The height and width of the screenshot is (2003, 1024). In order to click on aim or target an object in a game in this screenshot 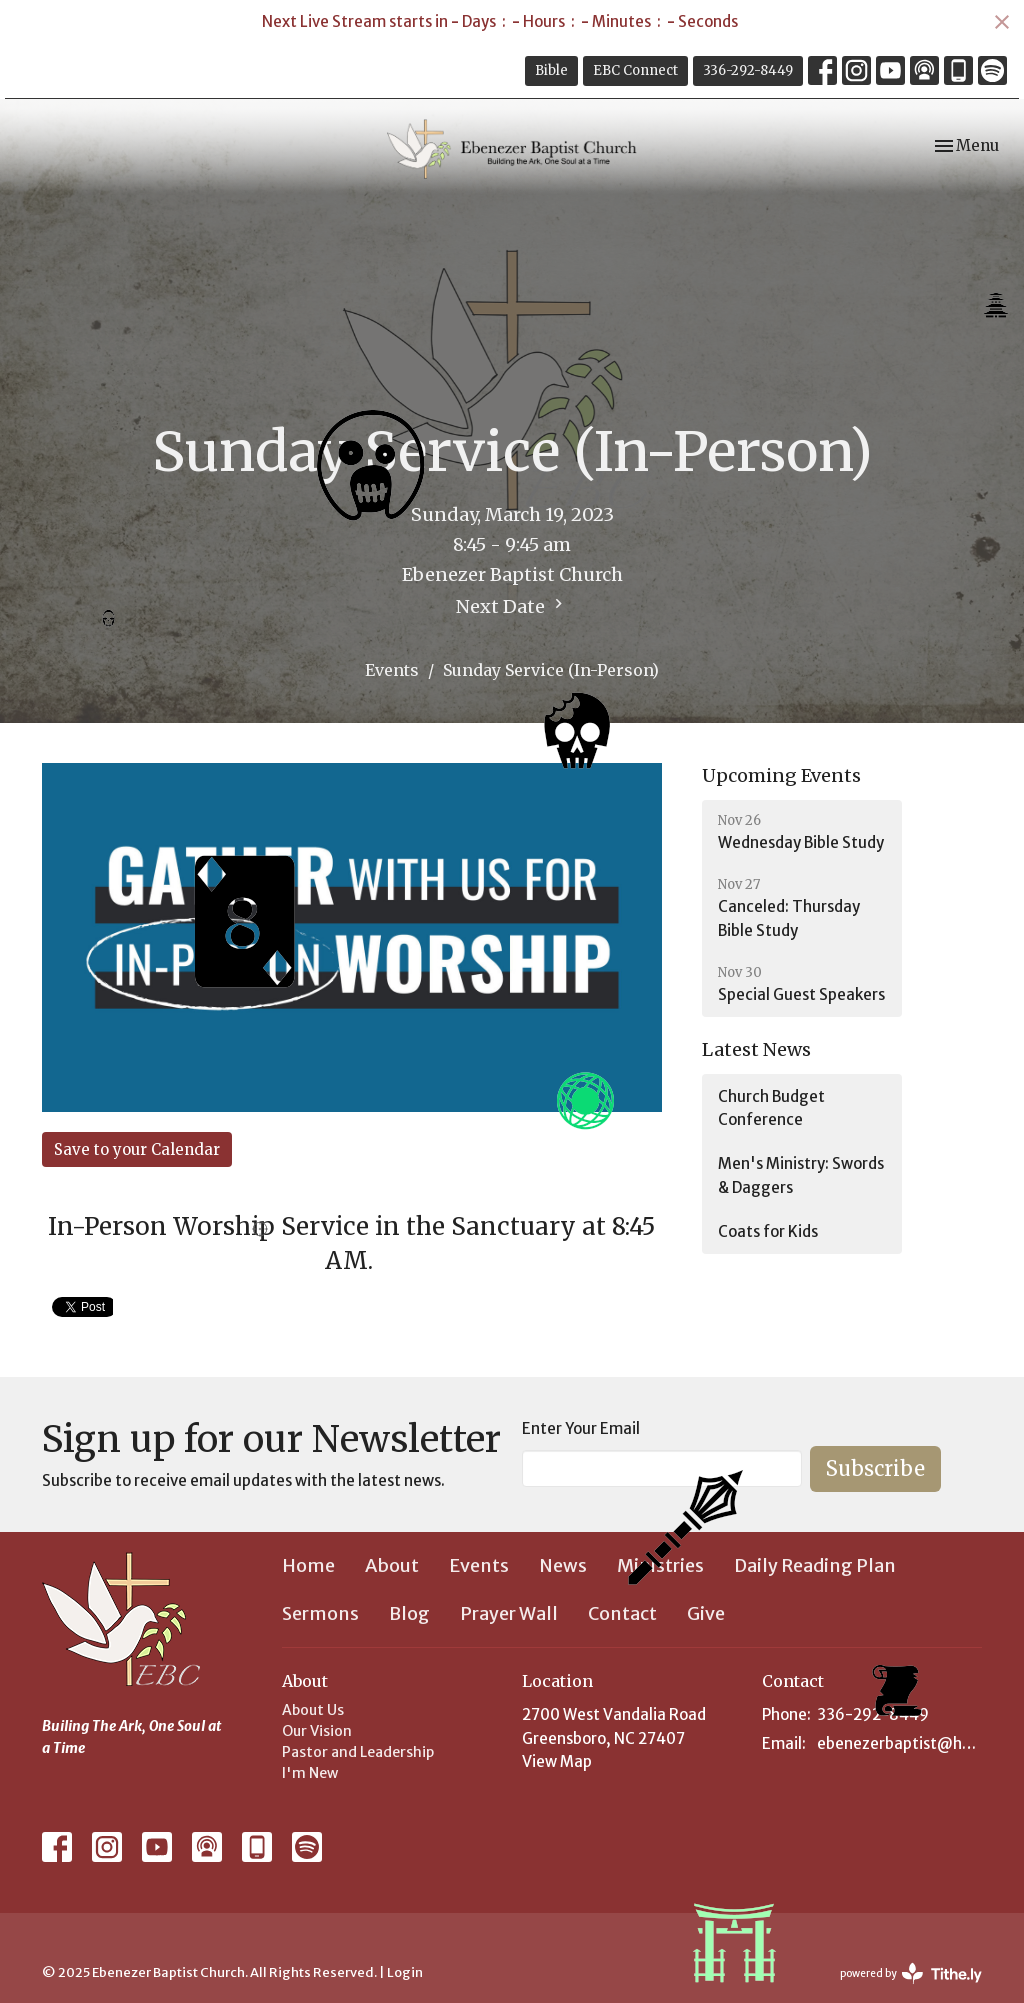, I will do `click(260, 1229)`.